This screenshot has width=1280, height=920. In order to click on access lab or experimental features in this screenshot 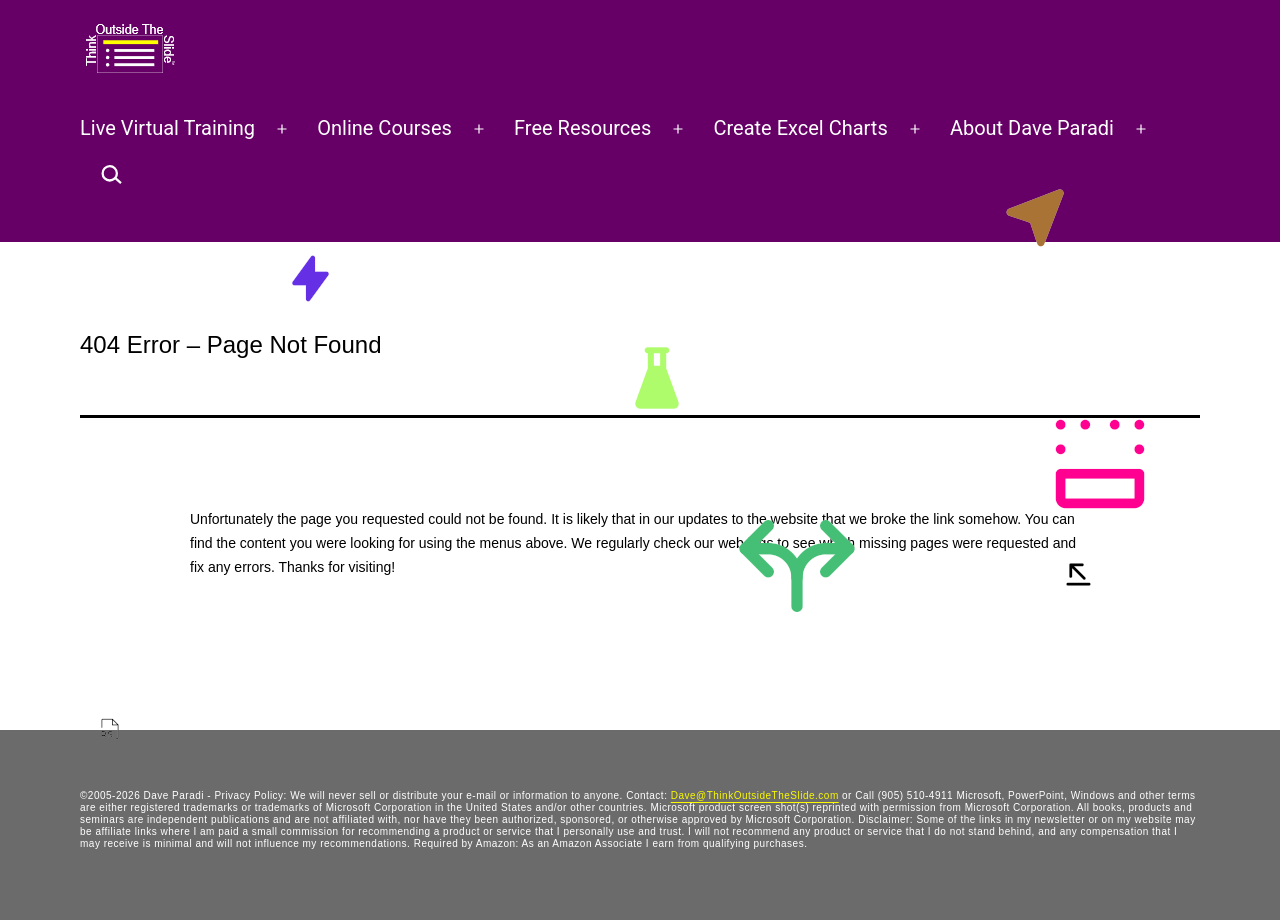, I will do `click(657, 378)`.